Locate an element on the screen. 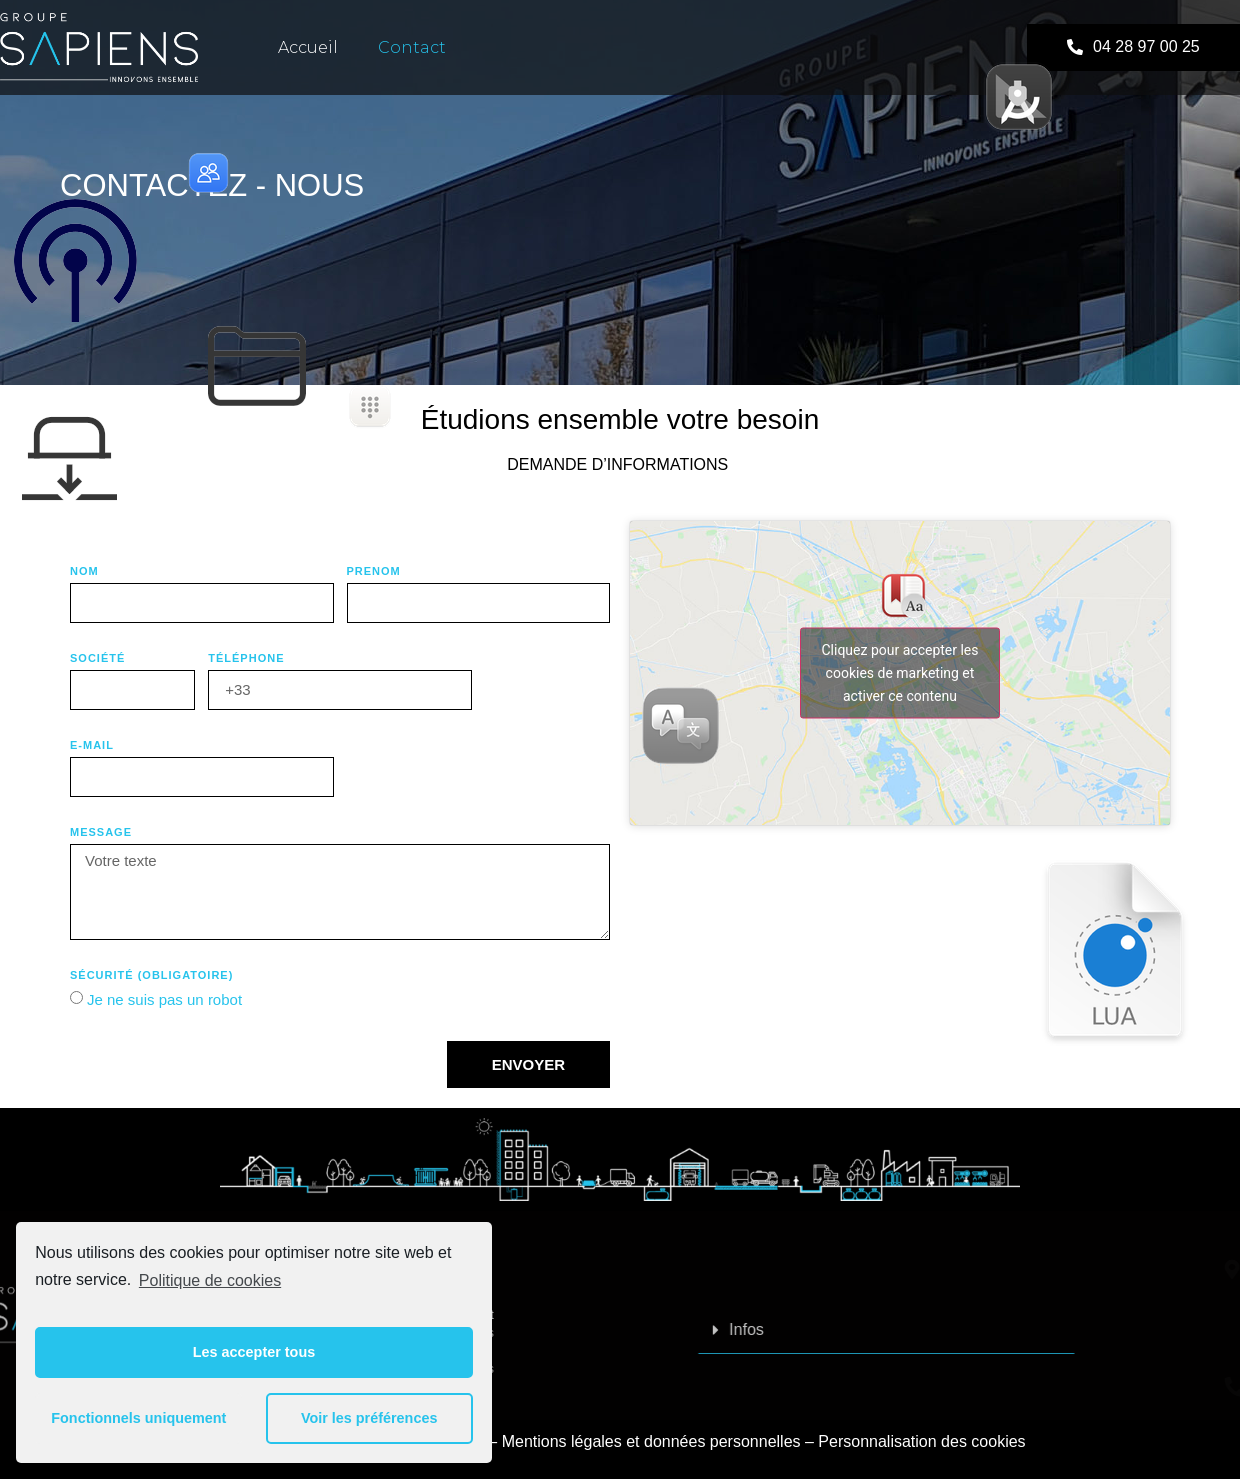 The width and height of the screenshot is (1240, 1479). manage user accounts and profiles is located at coordinates (208, 173).